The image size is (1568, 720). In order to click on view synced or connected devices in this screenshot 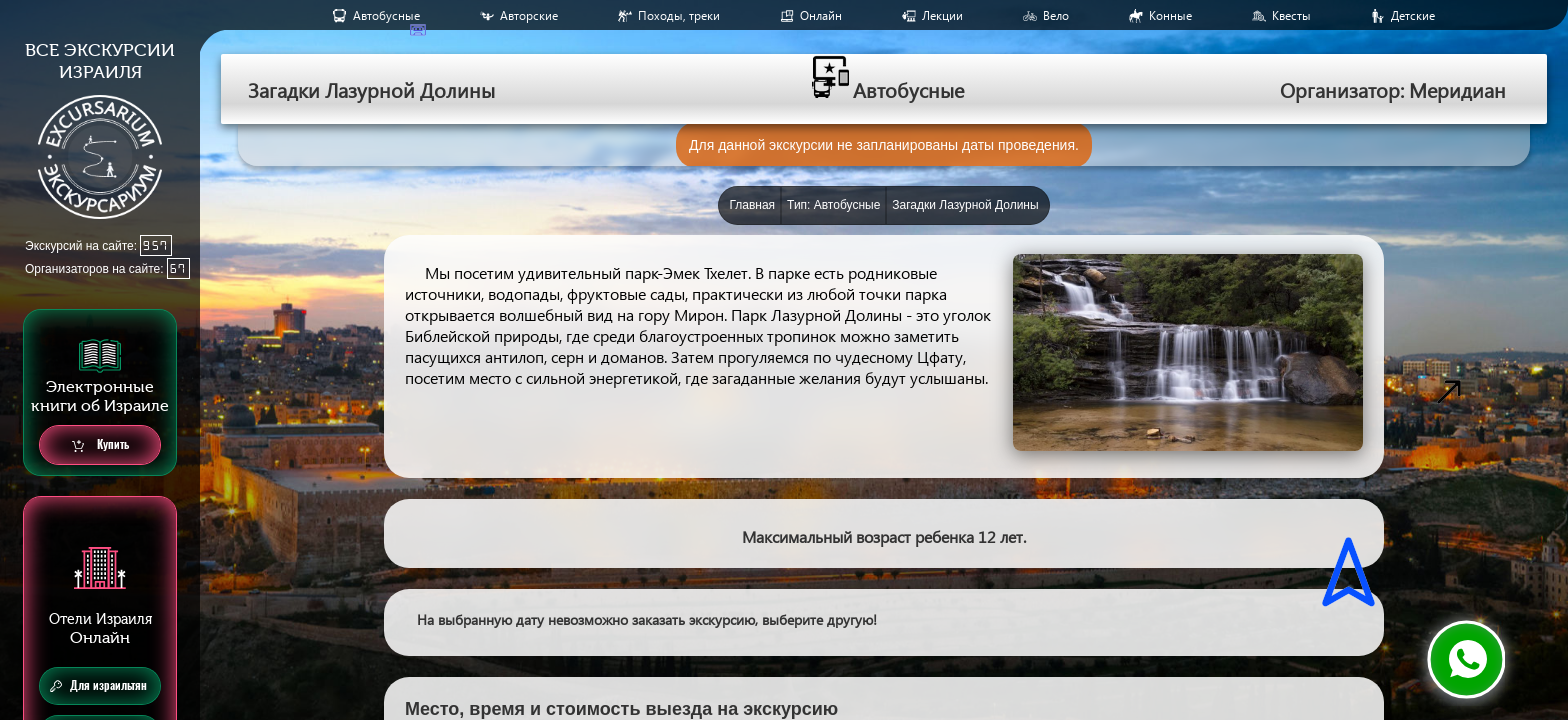, I will do `click(831, 71)`.